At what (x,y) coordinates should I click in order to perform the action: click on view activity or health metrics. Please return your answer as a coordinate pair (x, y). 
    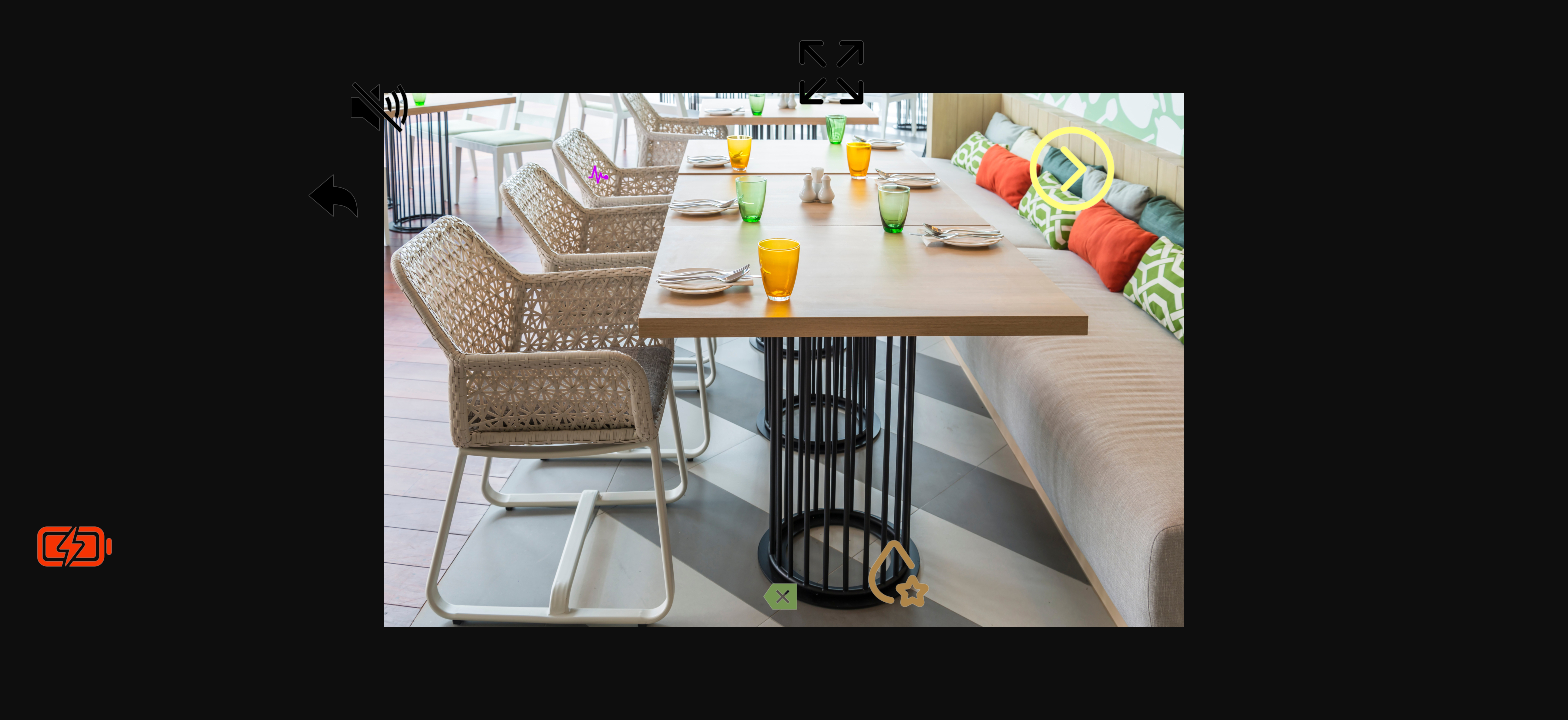
    Looking at the image, I should click on (598, 174).